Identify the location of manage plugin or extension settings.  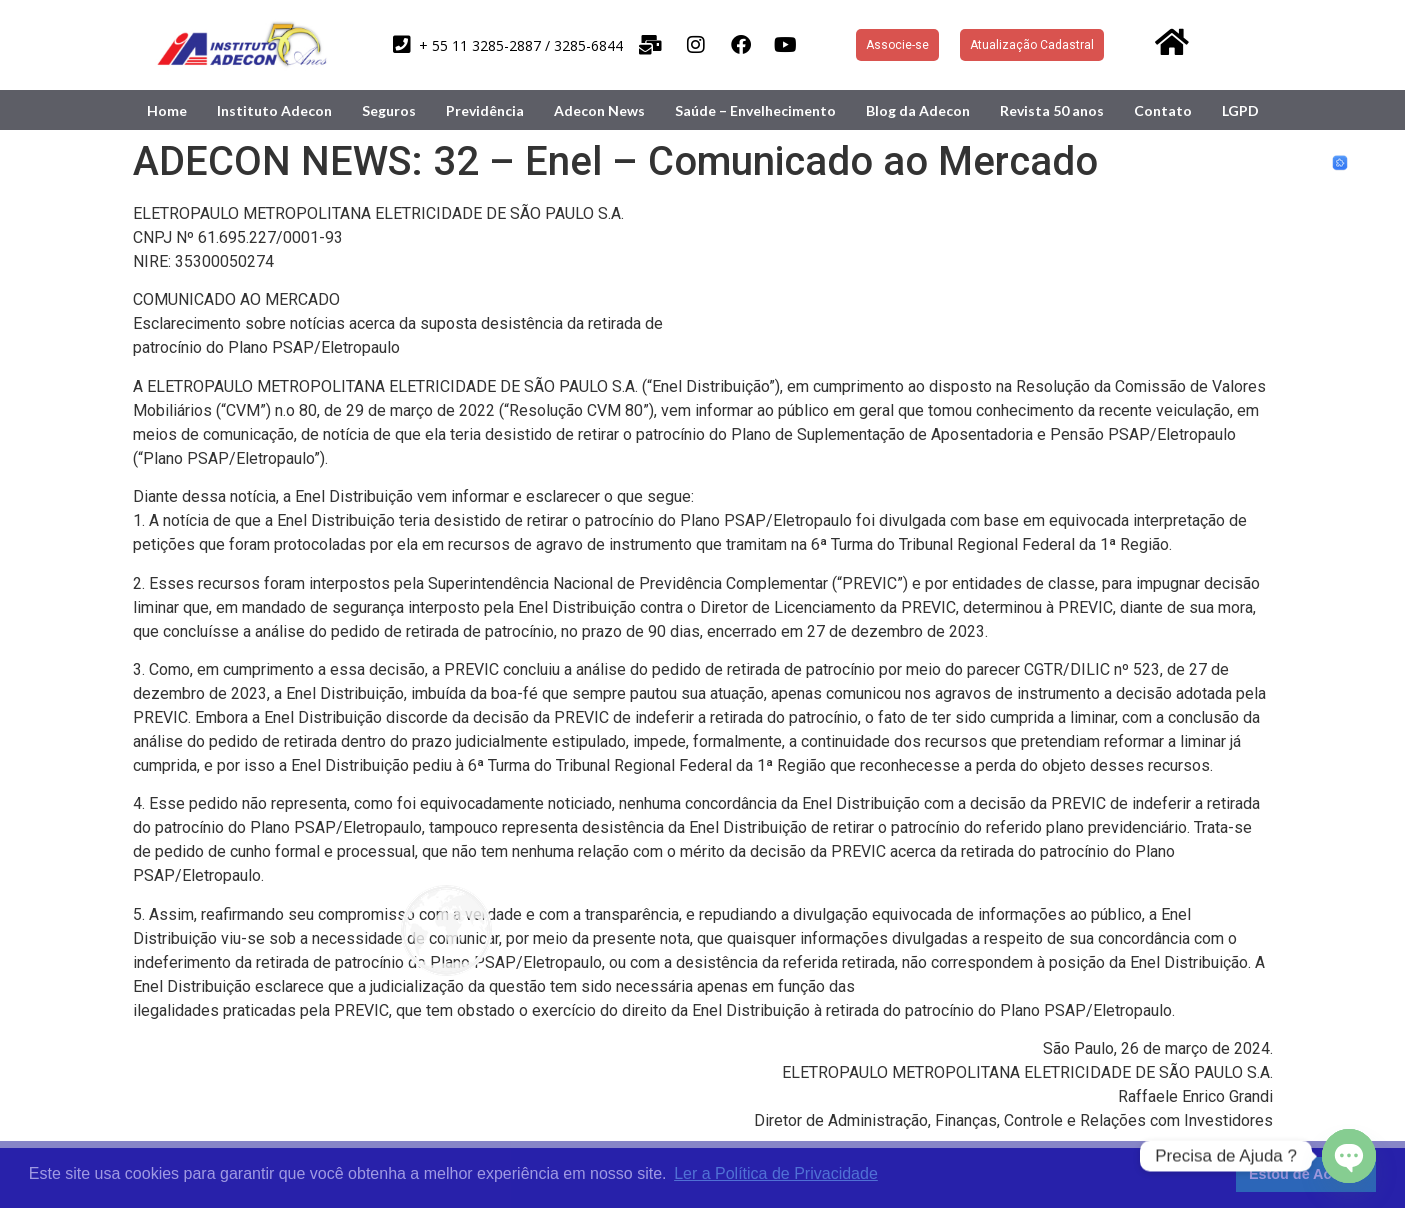
(1340, 163).